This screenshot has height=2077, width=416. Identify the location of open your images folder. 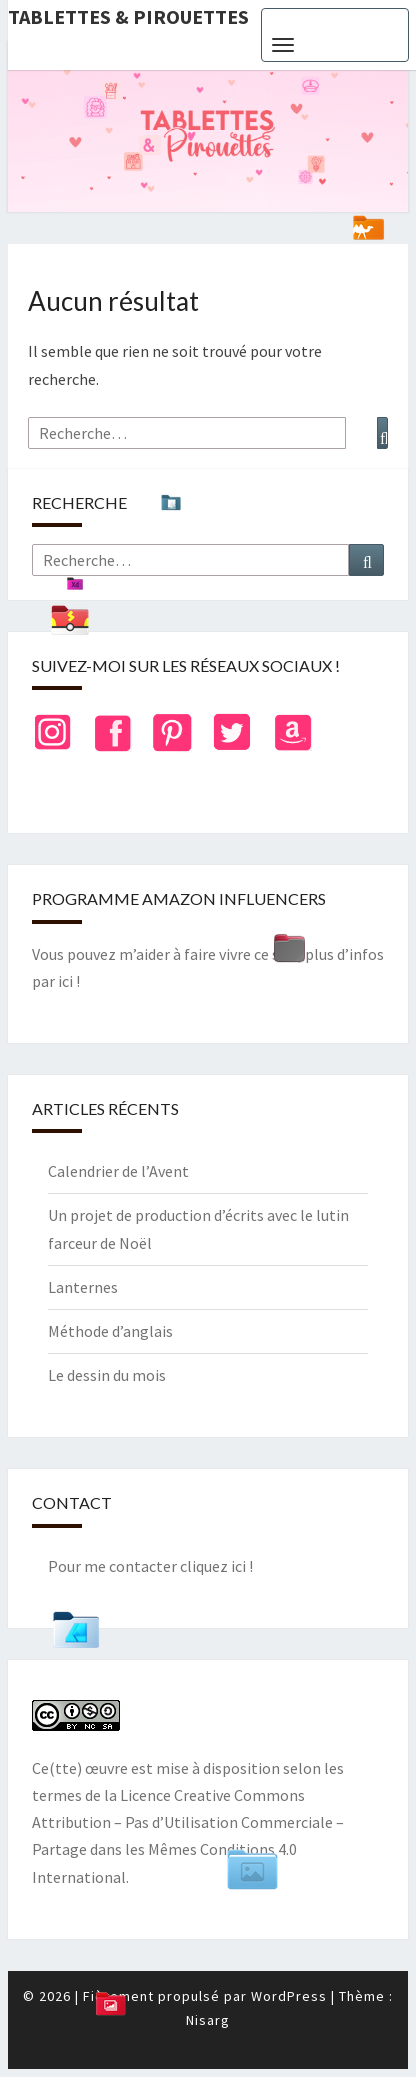
(252, 1869).